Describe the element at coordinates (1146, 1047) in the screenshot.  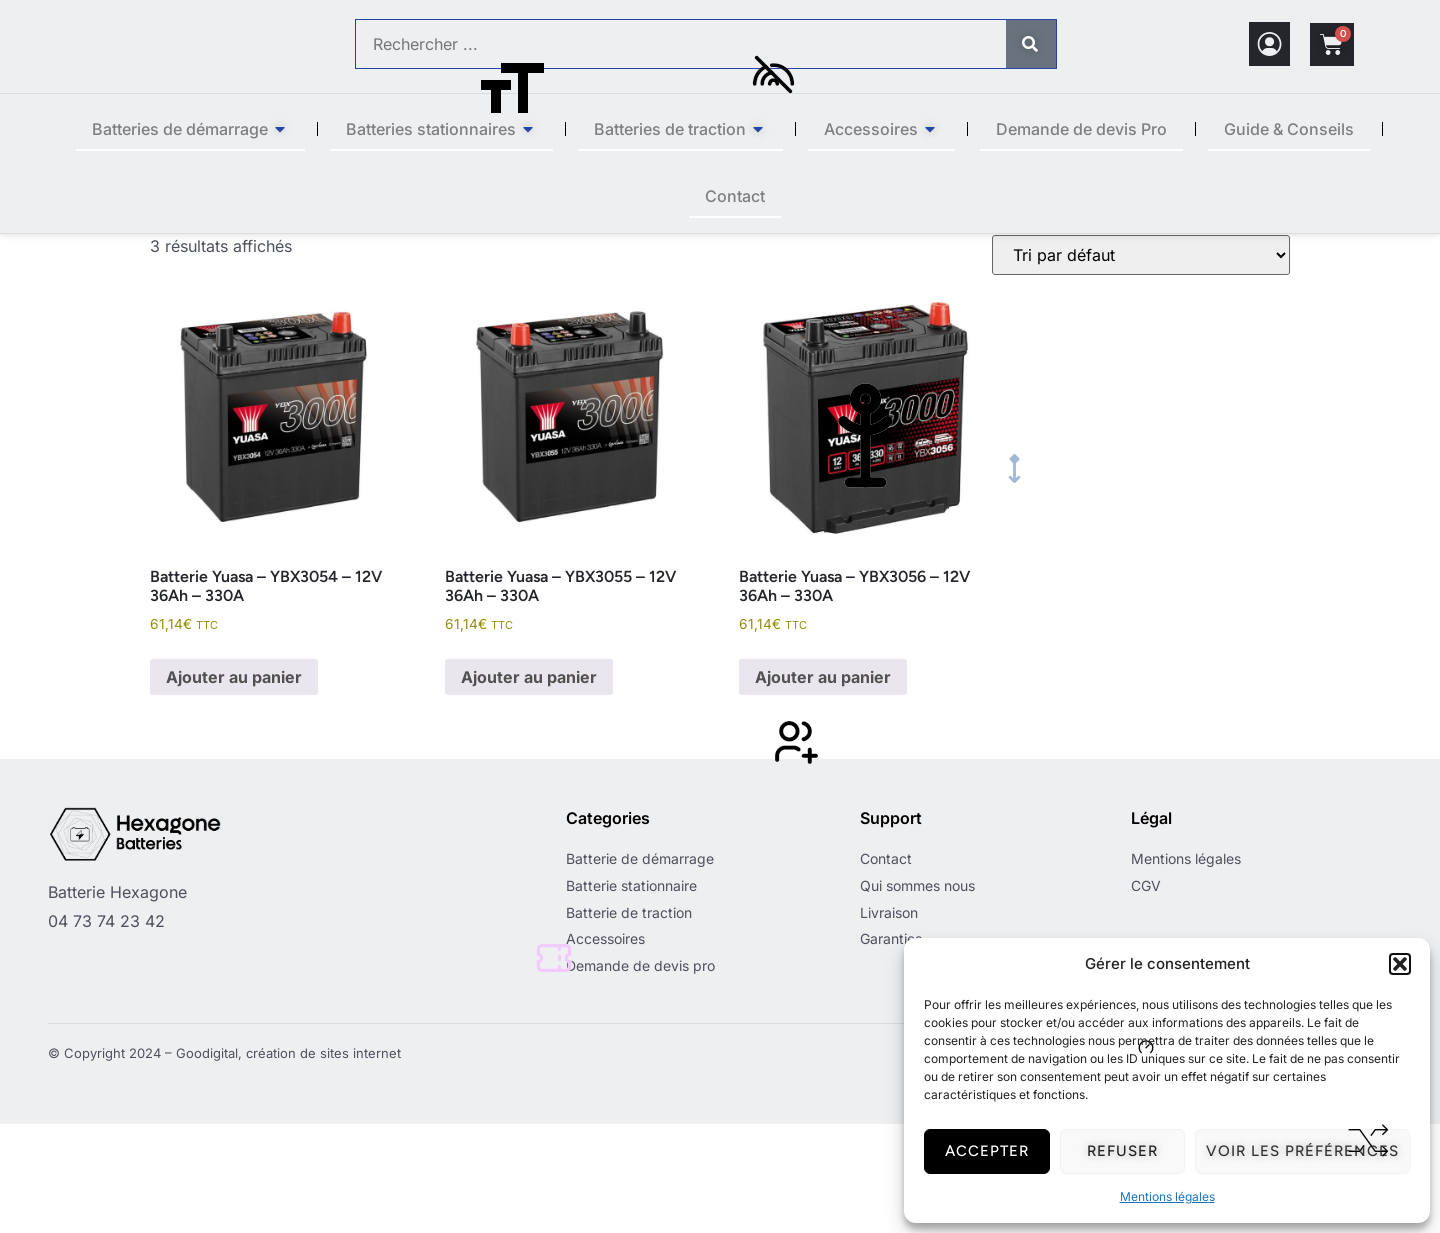
I see `test internet connection speed` at that location.